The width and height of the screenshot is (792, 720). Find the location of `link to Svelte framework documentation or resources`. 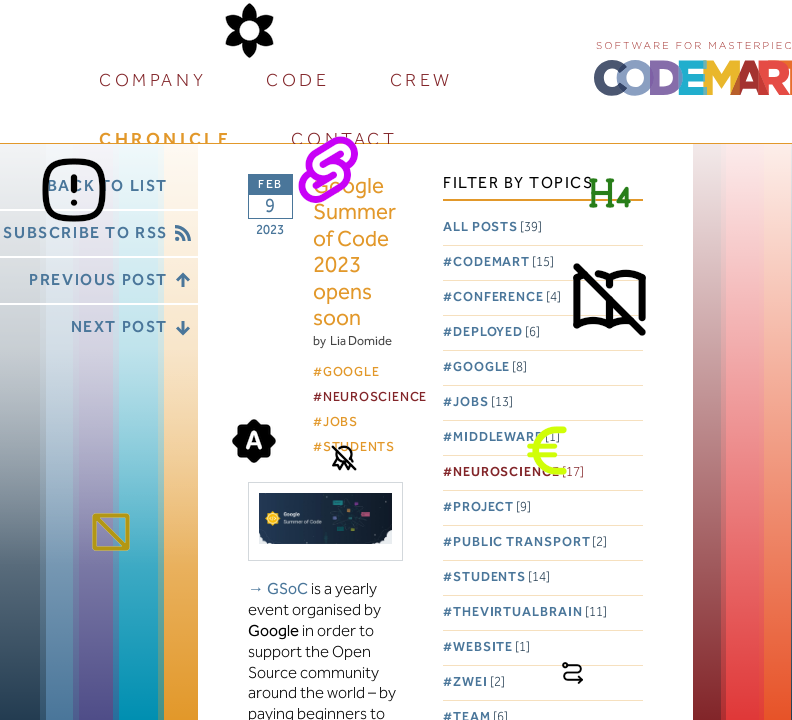

link to Svelte framework documentation or resources is located at coordinates (330, 168).